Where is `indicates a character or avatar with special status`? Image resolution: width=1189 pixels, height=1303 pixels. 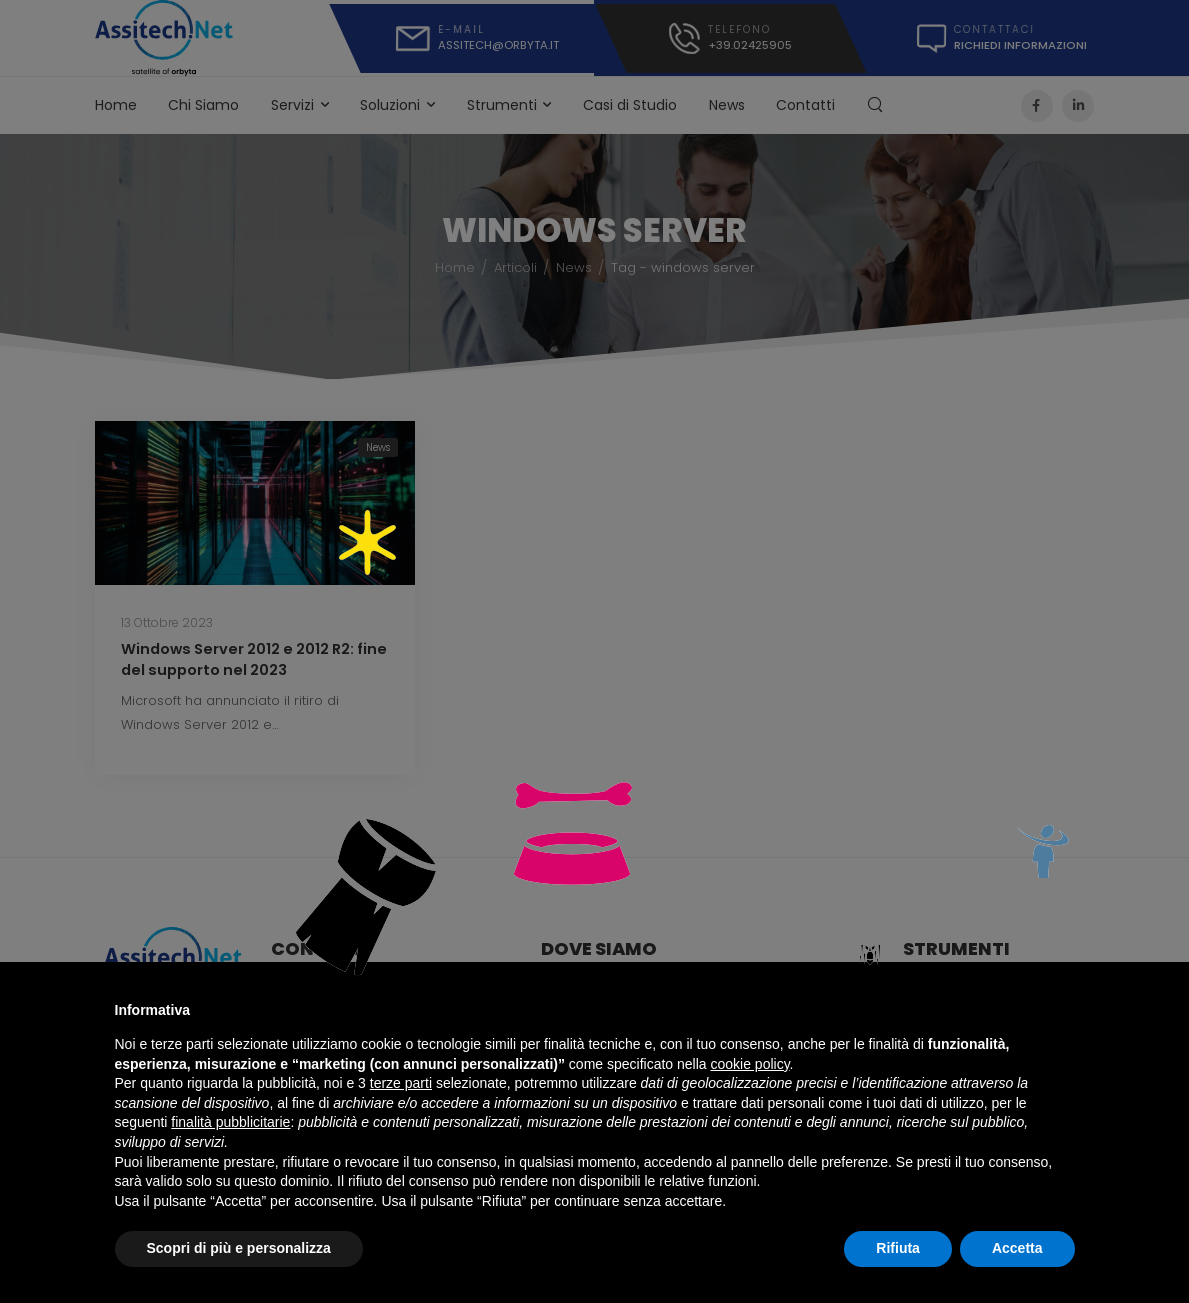 indicates a character or avatar with special status is located at coordinates (1042, 851).